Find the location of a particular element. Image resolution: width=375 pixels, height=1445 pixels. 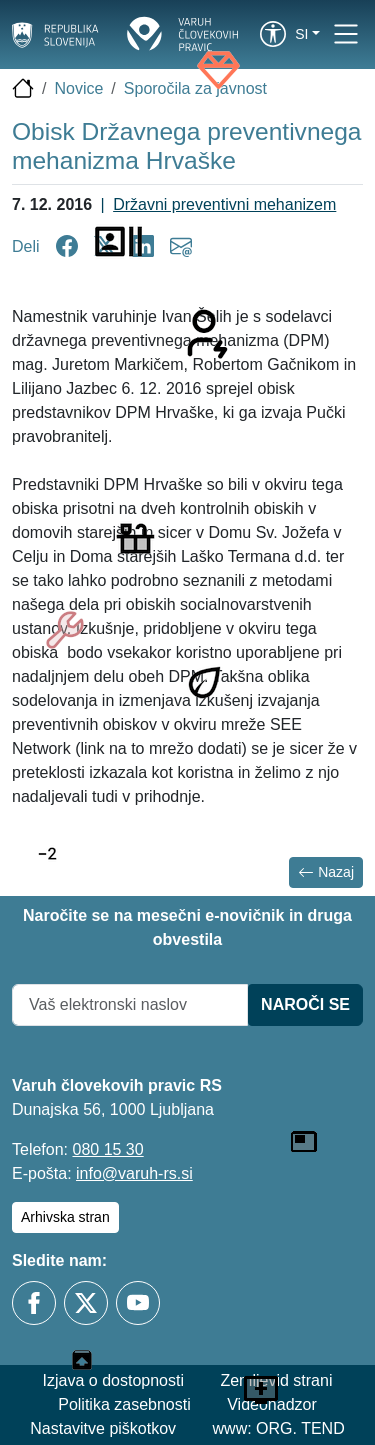

access settings or configuration options is located at coordinates (65, 630).